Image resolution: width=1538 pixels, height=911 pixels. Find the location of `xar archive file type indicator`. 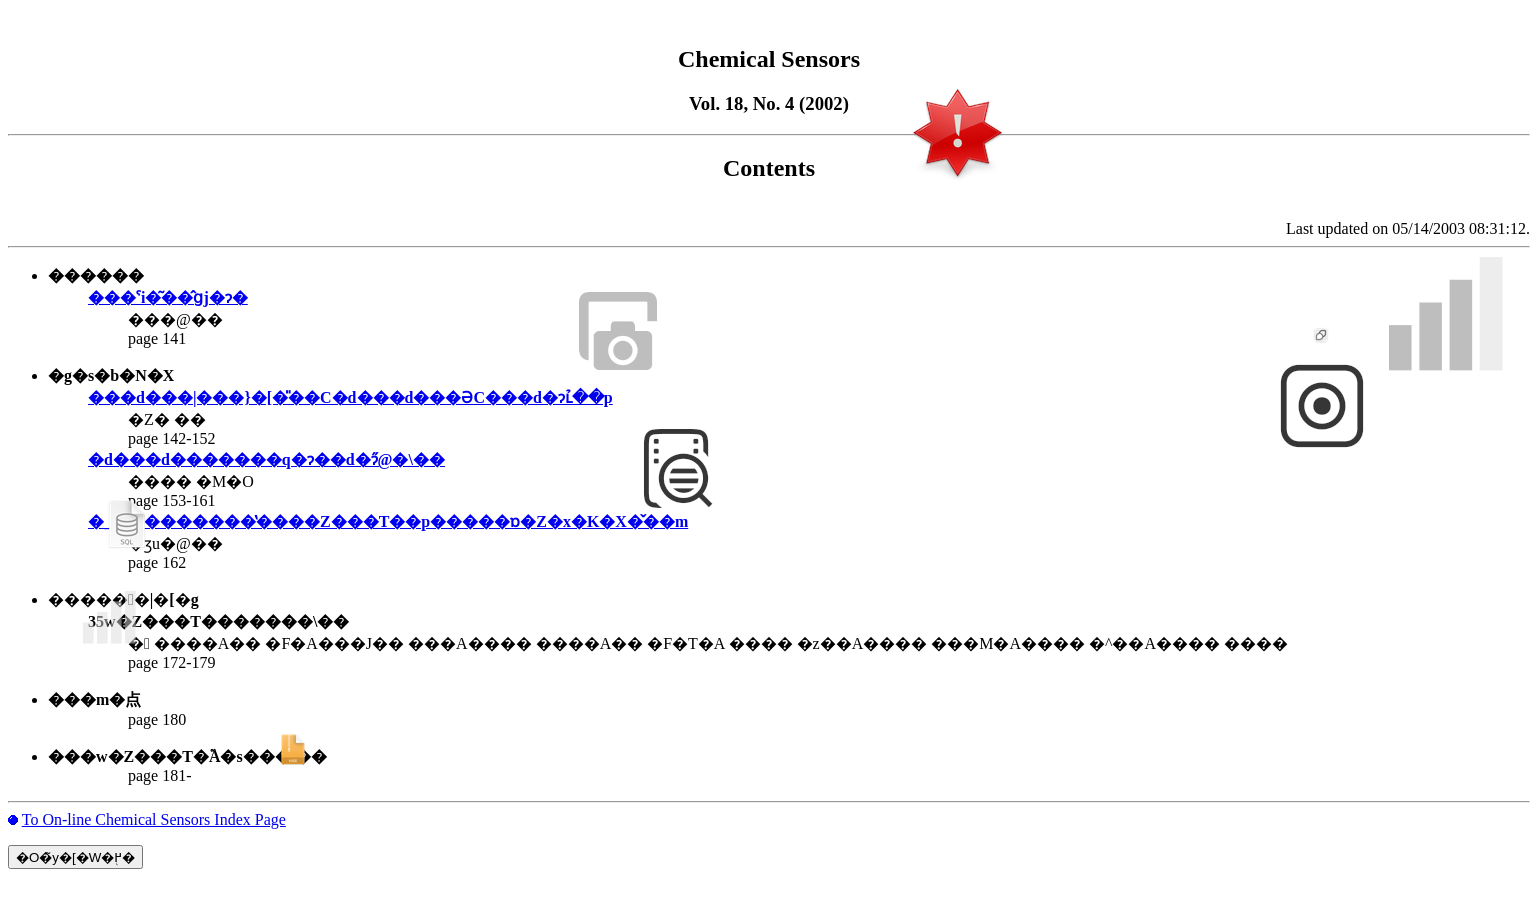

xar archive file type indicator is located at coordinates (293, 750).